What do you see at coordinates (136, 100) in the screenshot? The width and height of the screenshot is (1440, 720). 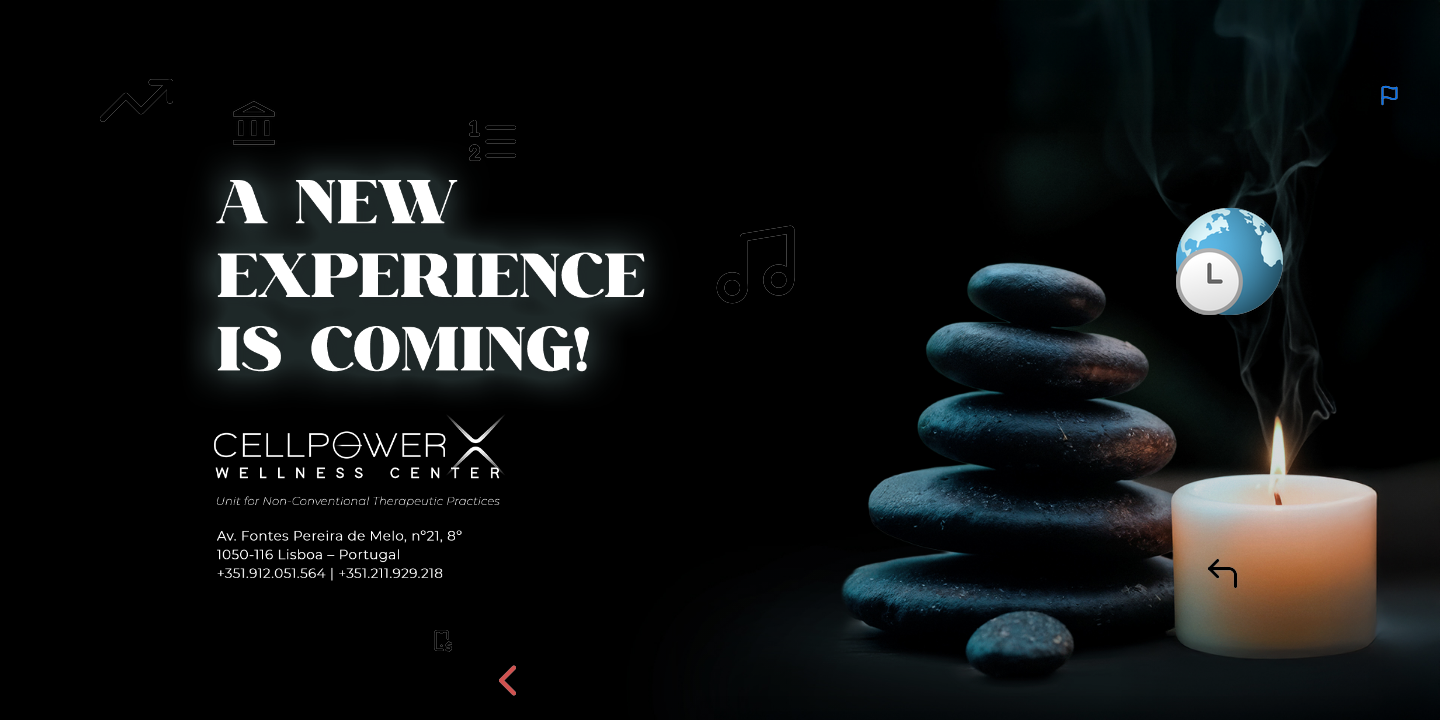 I see `view trending or popular content` at bounding box center [136, 100].